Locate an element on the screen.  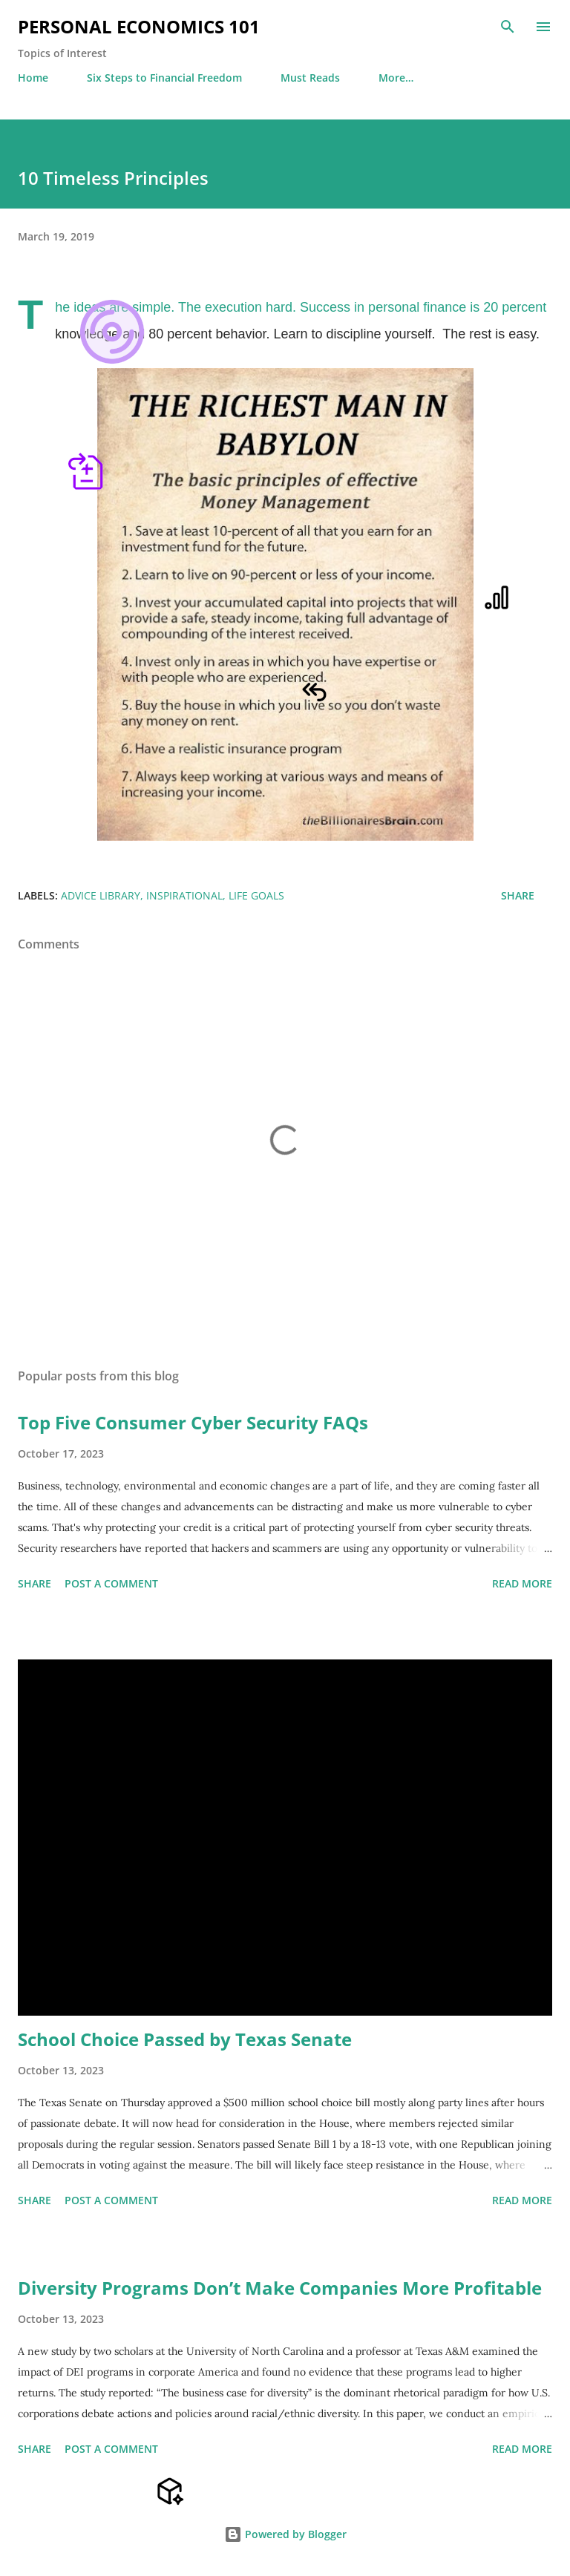
undo multiple actions is located at coordinates (314, 692).